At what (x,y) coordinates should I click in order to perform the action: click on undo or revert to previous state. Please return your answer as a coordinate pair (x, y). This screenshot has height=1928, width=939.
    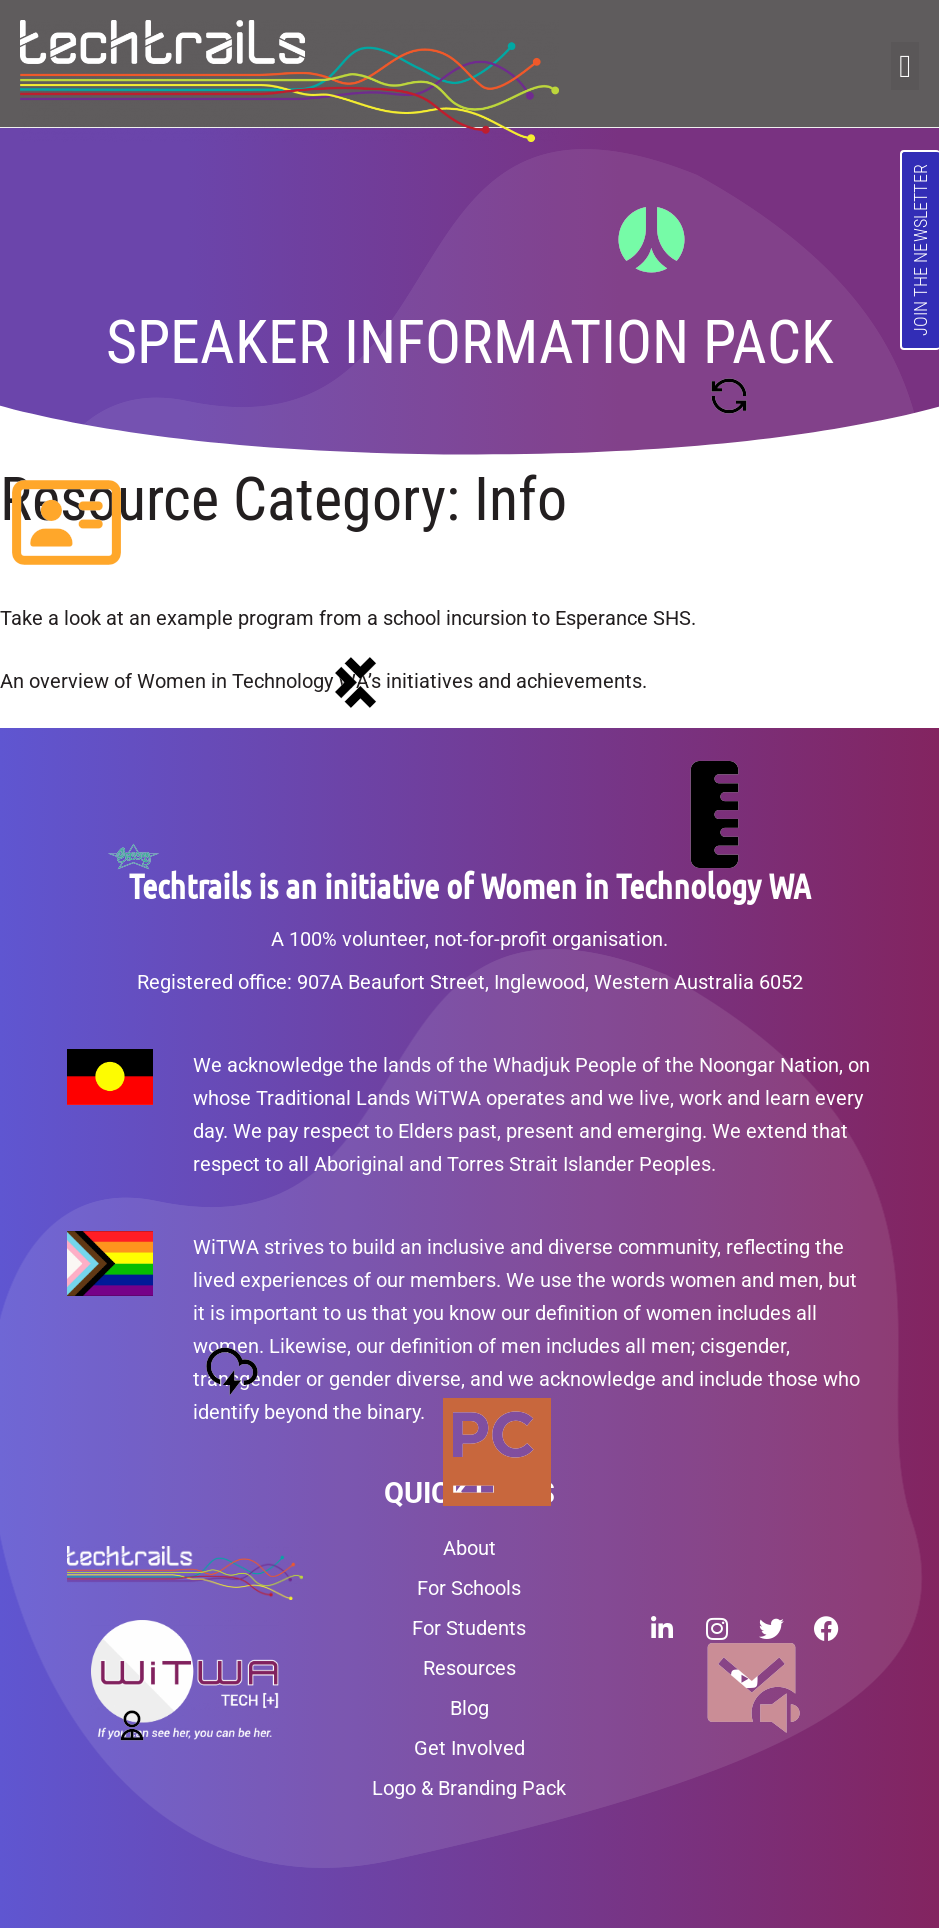
    Looking at the image, I should click on (729, 396).